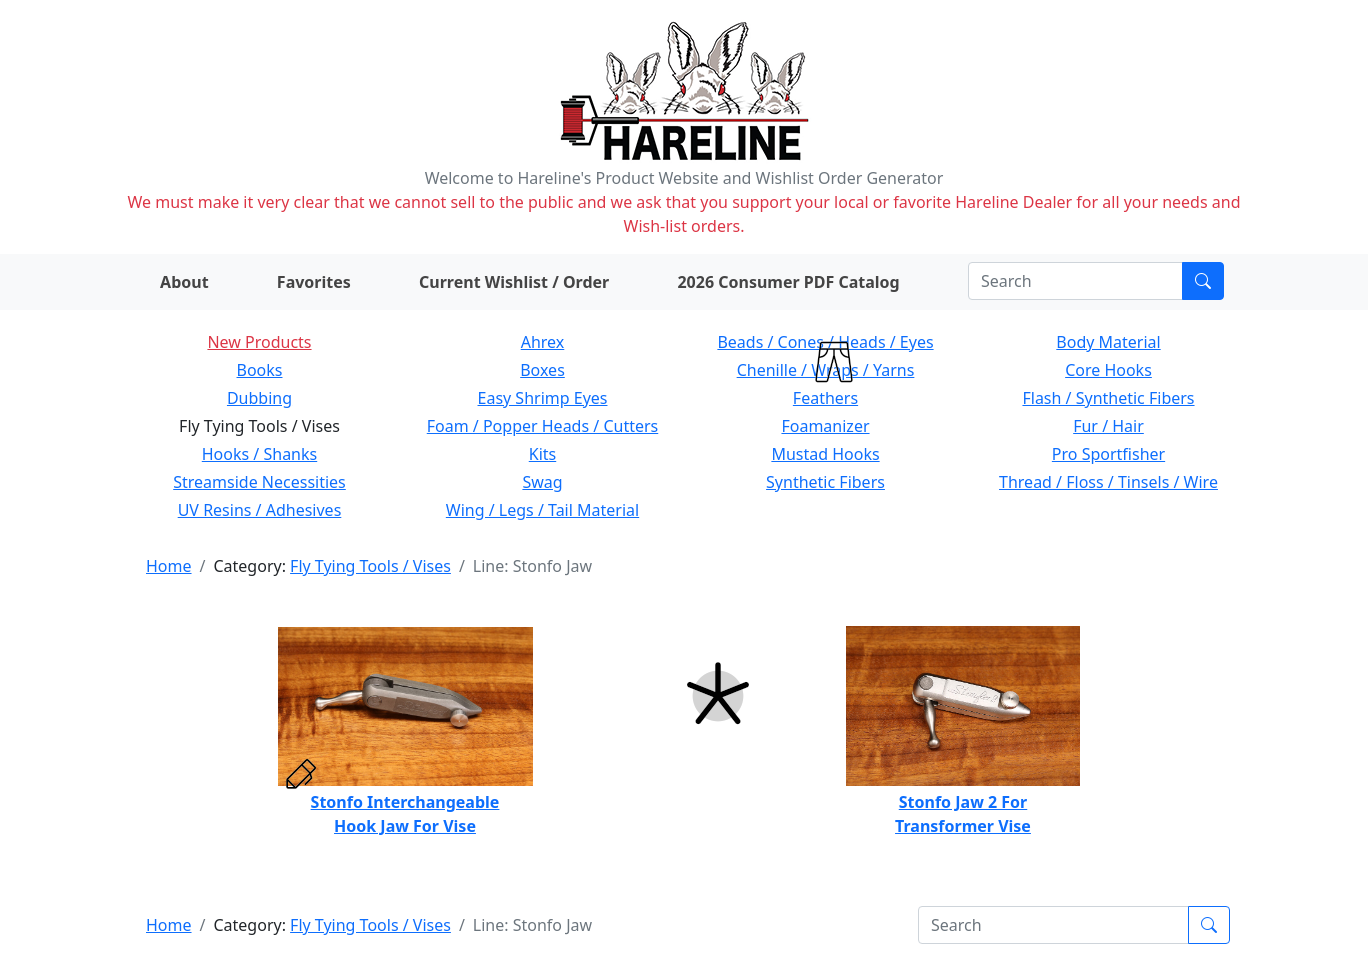  What do you see at coordinates (834, 362) in the screenshot?
I see `browse pants or bottoms category` at bounding box center [834, 362].